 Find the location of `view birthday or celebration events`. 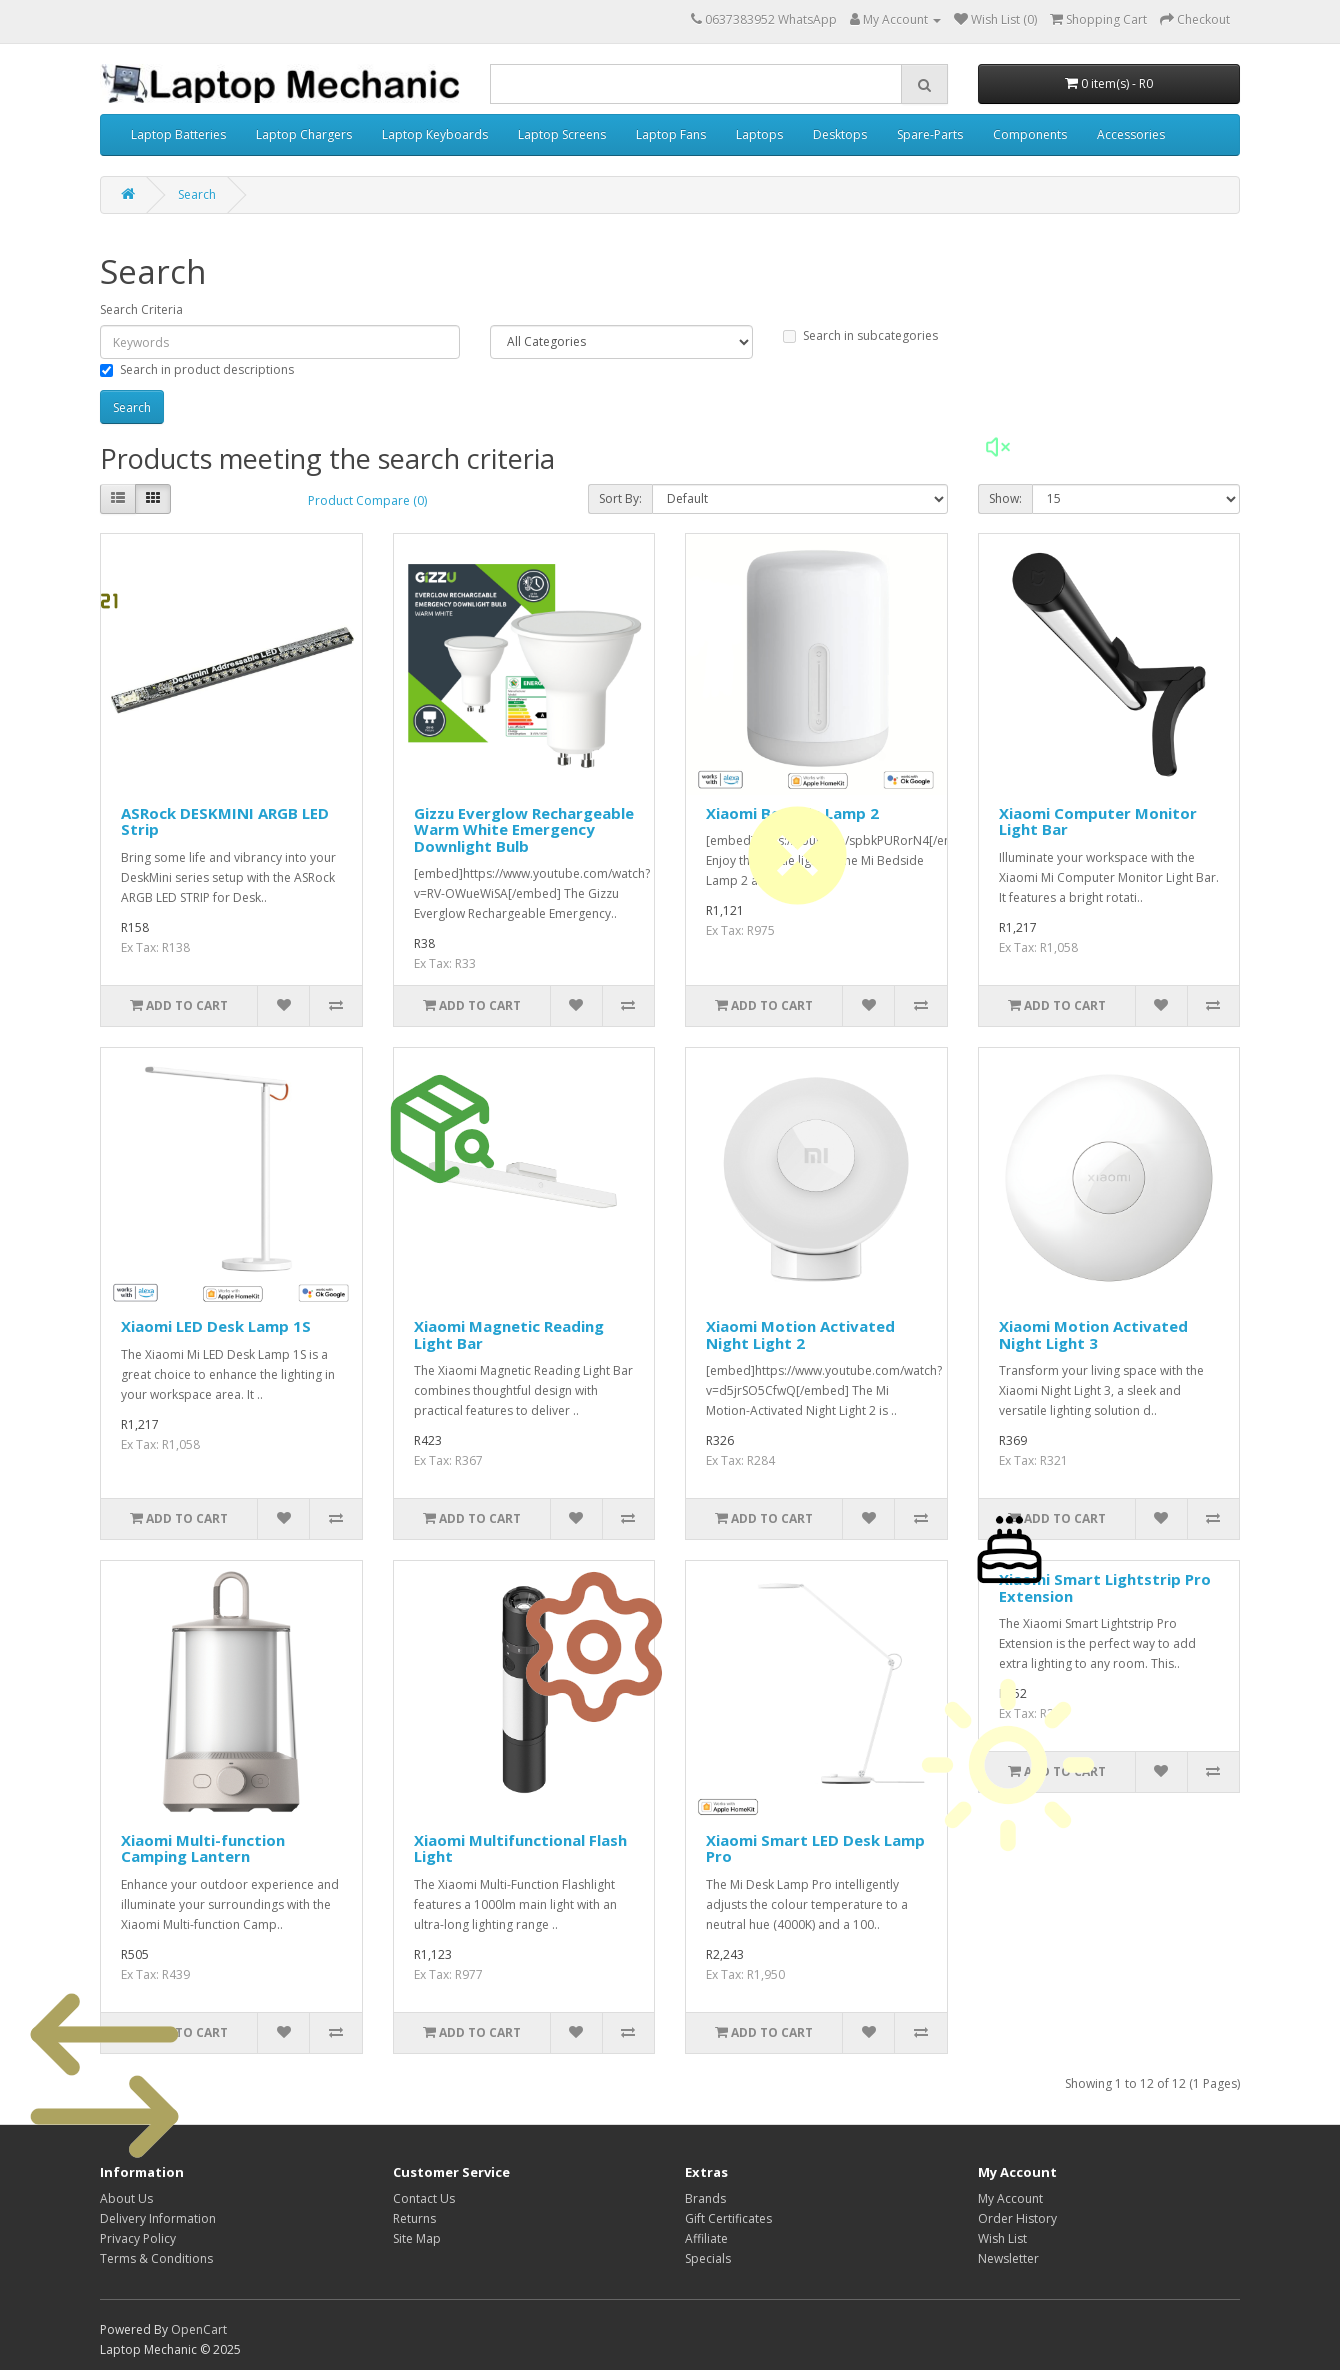

view birthday or celebration events is located at coordinates (1009, 1548).